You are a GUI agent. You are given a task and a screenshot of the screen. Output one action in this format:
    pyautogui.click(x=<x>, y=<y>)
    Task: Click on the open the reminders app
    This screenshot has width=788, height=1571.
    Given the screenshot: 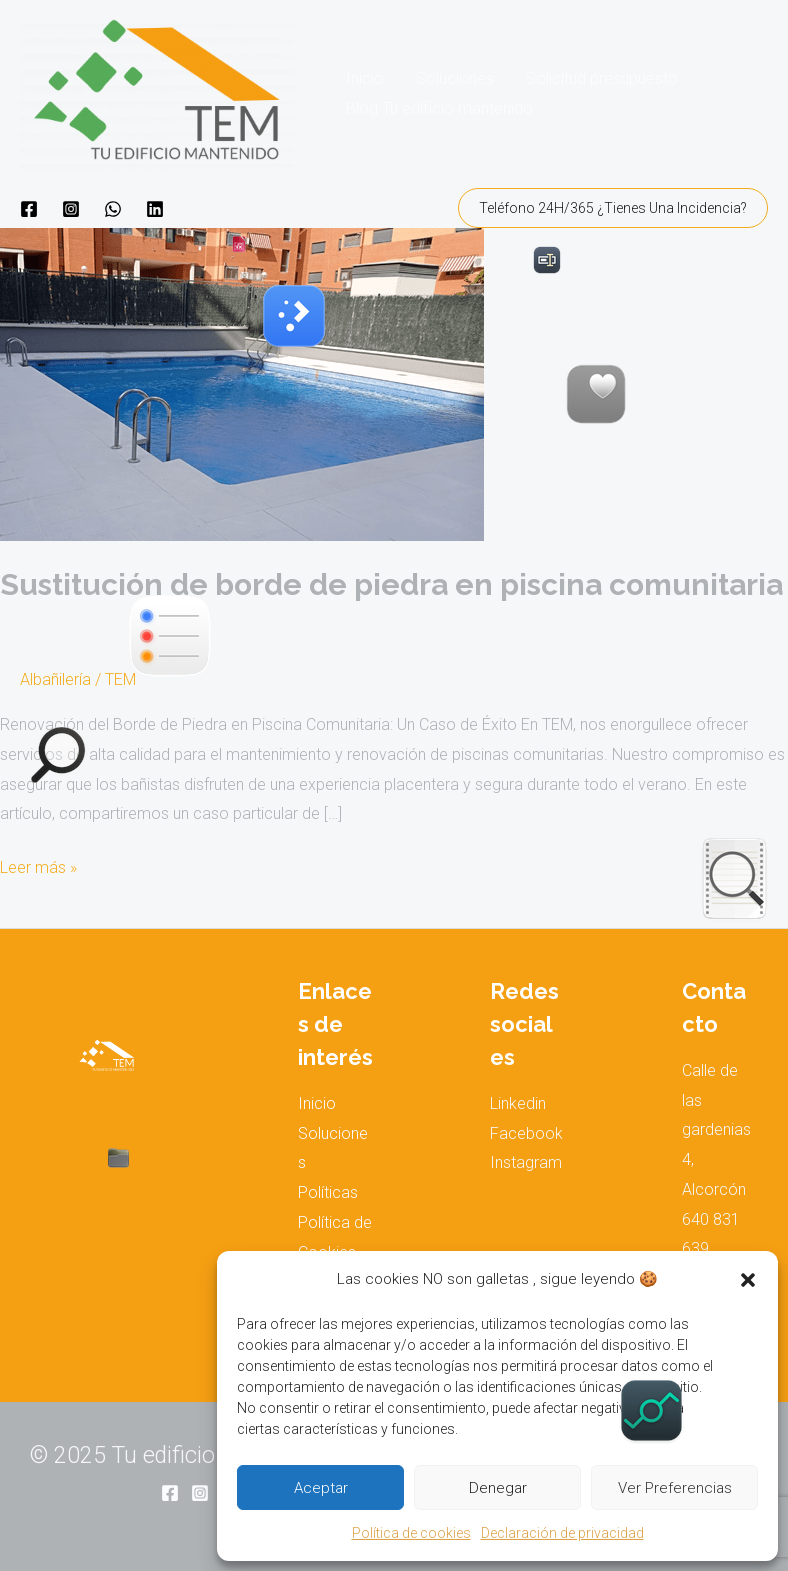 What is the action you would take?
    pyautogui.click(x=170, y=636)
    